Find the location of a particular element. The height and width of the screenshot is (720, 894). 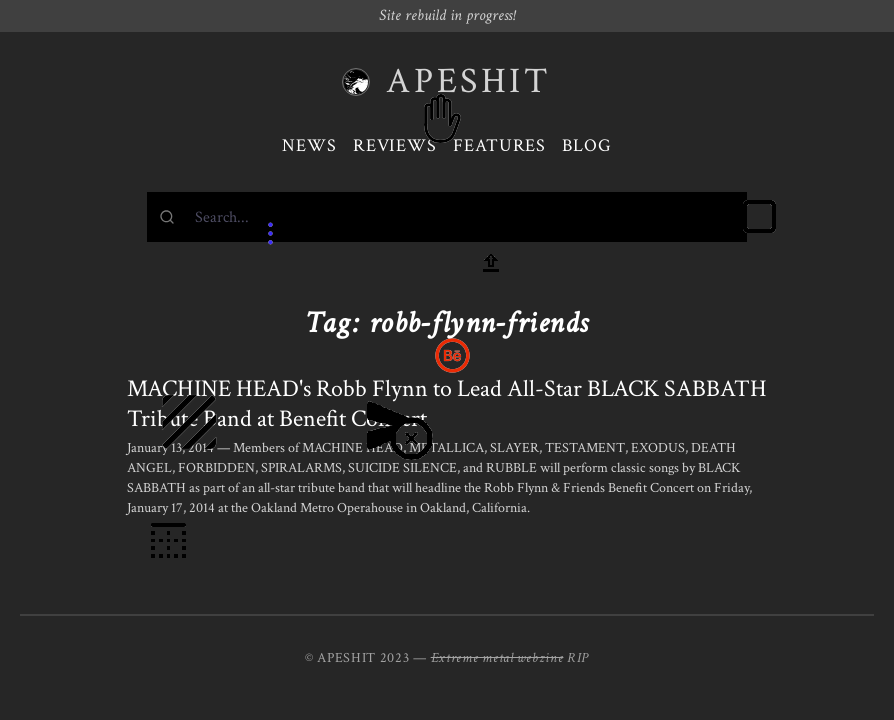

stop or halt an action is located at coordinates (442, 118).